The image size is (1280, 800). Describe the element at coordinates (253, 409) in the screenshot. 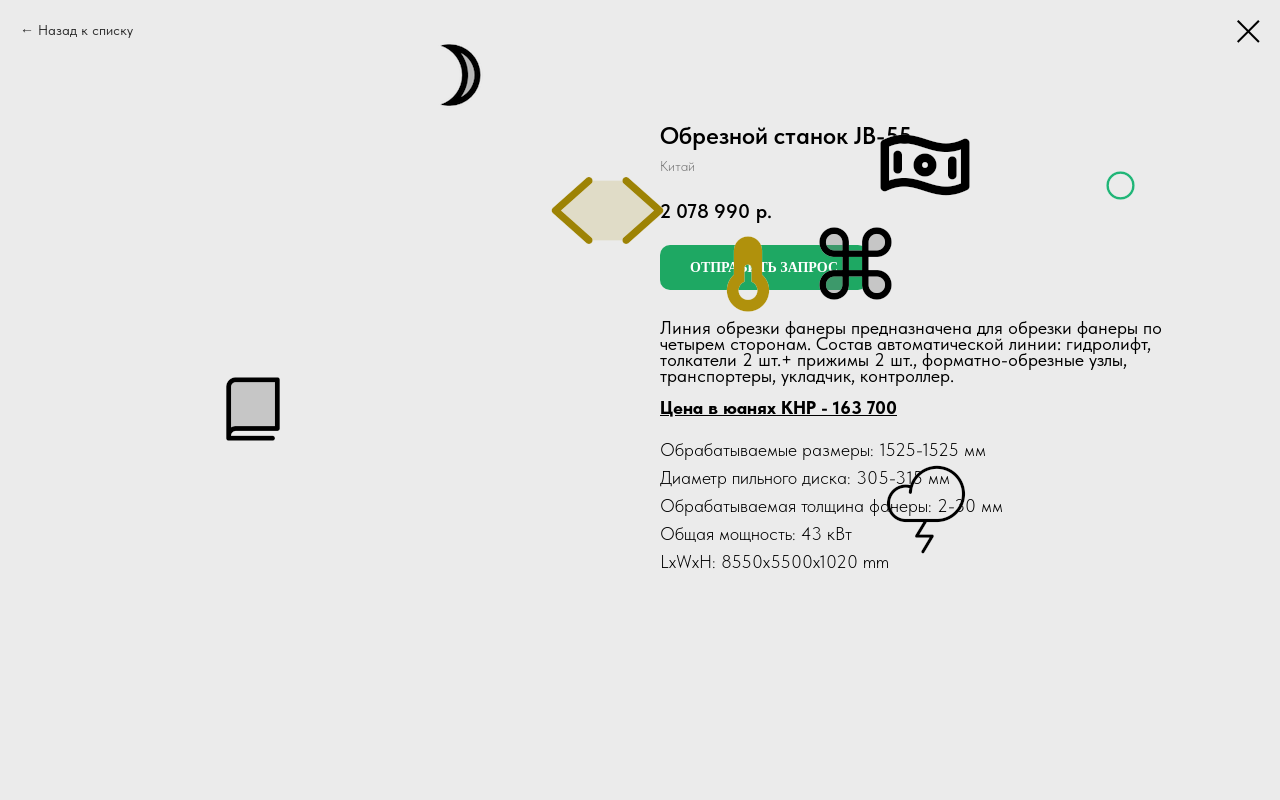

I see `open a book or reading view` at that location.